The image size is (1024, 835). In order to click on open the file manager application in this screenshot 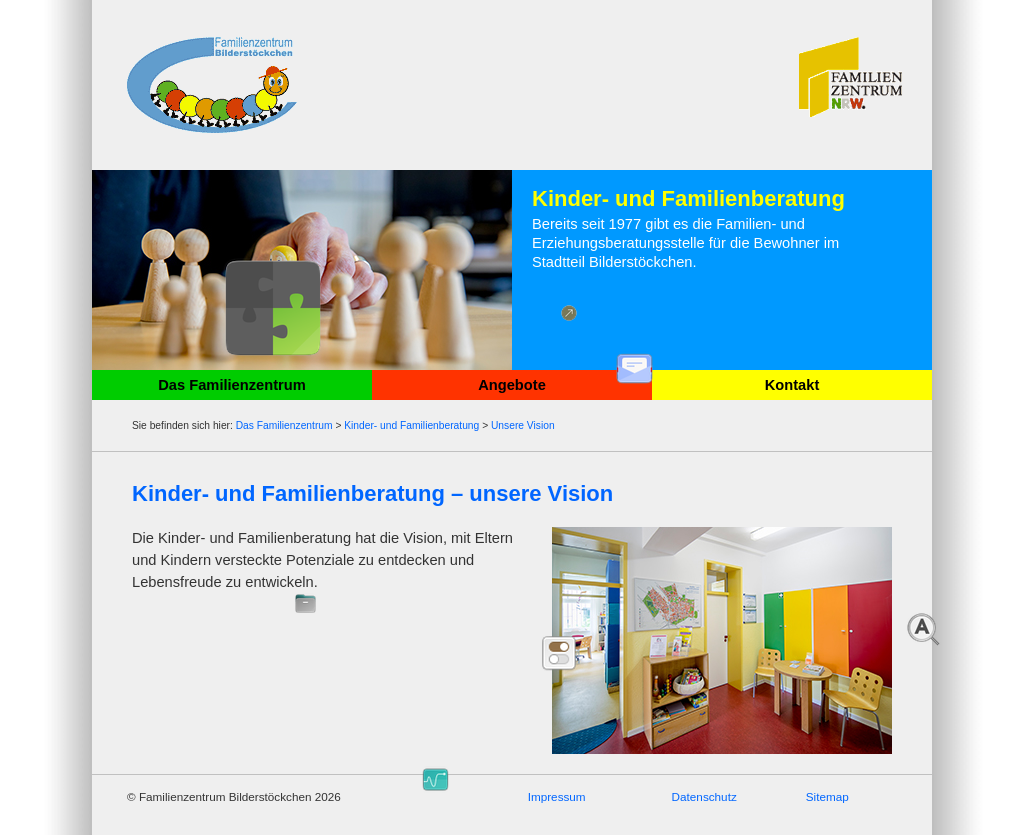, I will do `click(305, 603)`.